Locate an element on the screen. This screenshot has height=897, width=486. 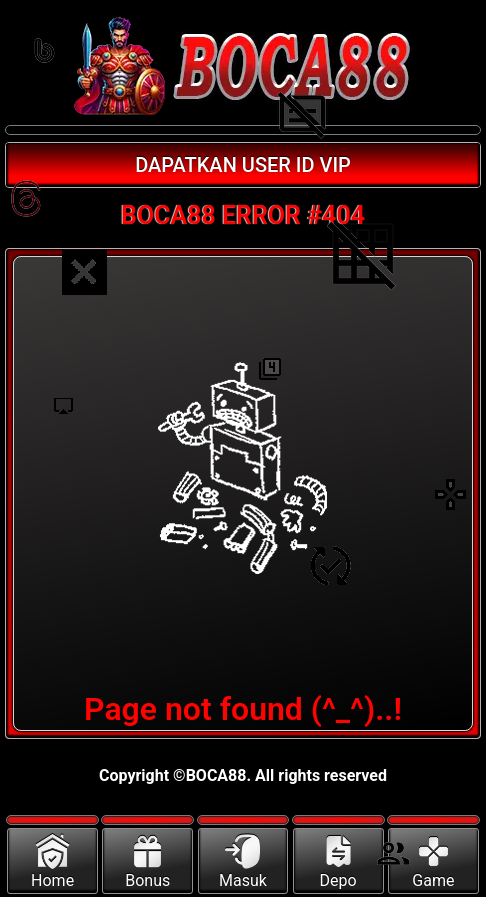
disable grid view is located at coordinates (363, 254).